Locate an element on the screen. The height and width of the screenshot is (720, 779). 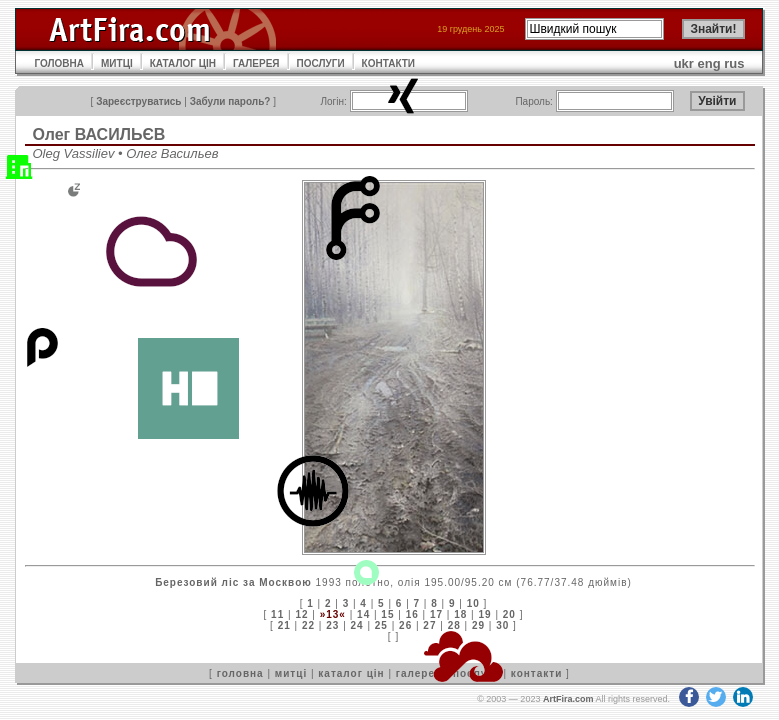
indicates cloudy weather conditions is located at coordinates (151, 249).